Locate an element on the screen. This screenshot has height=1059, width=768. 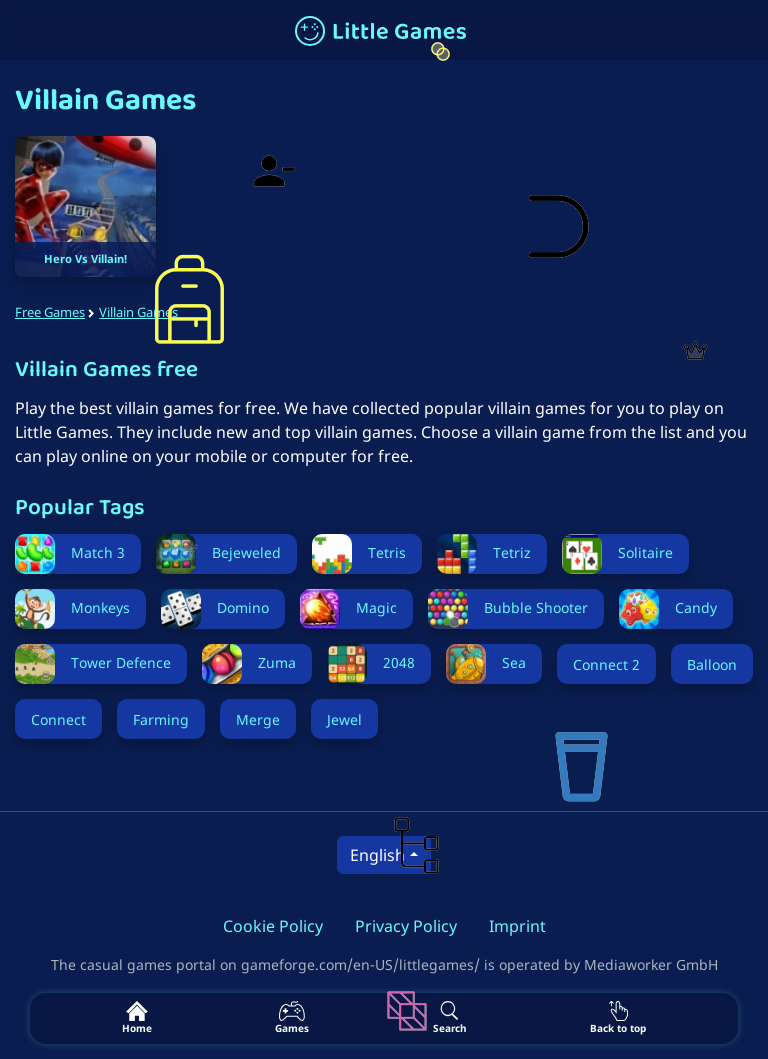
merge or combine selected objects is located at coordinates (440, 51).